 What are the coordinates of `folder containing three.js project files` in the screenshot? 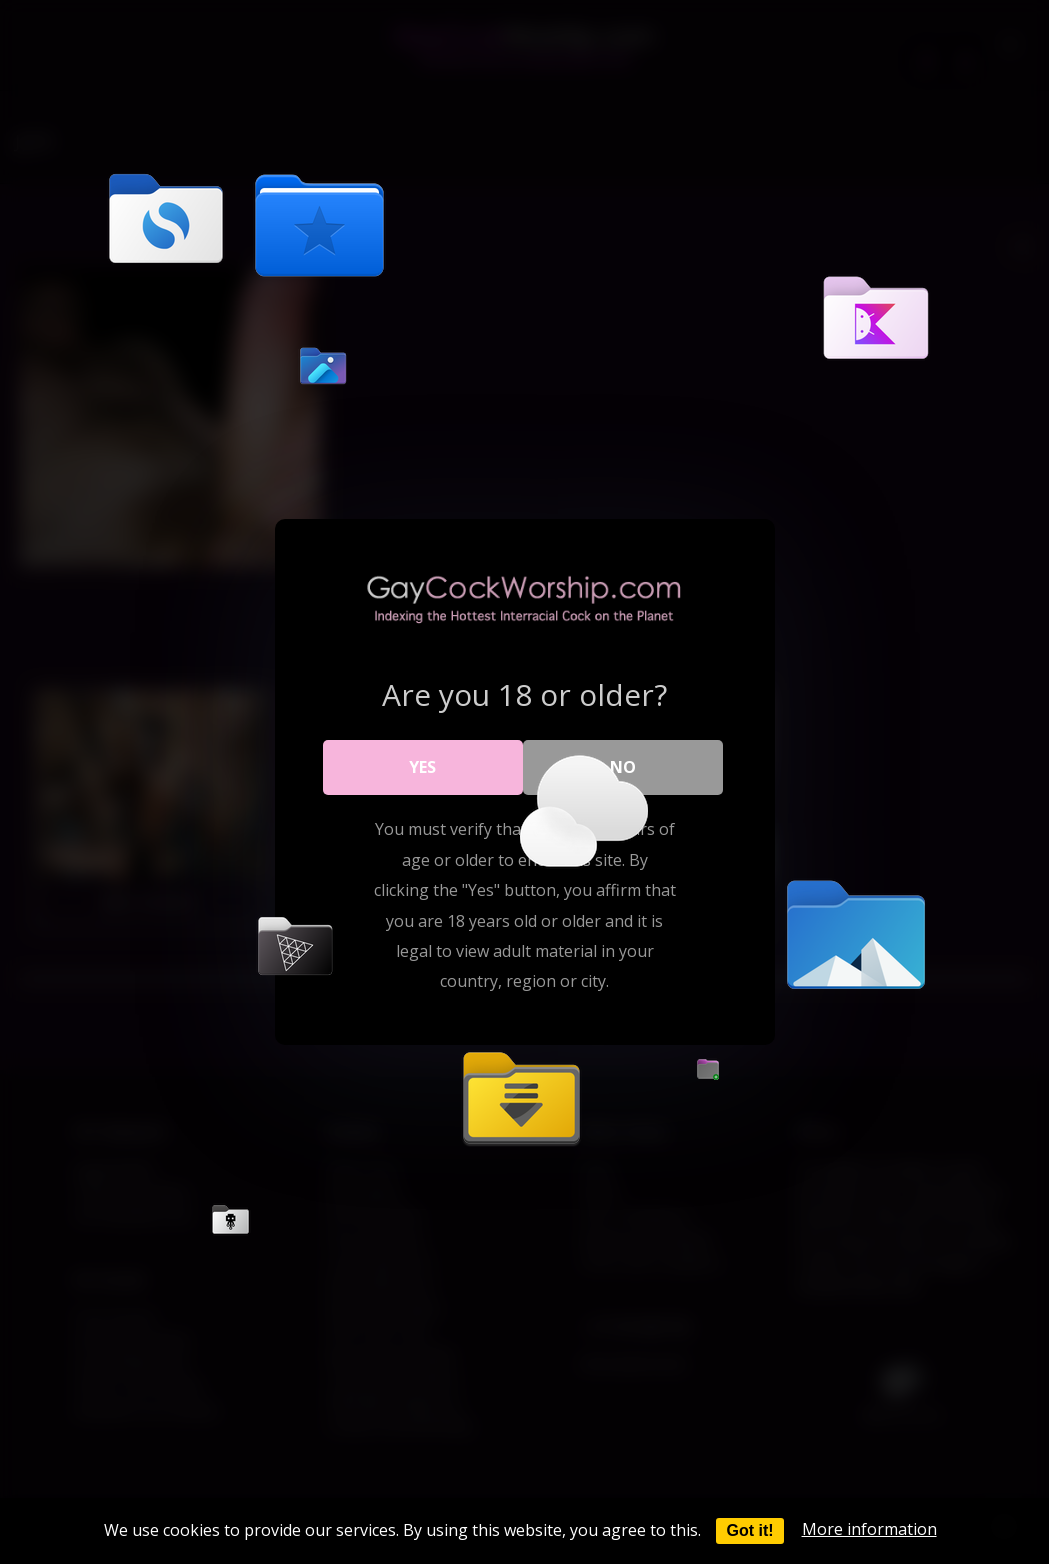 It's located at (295, 948).